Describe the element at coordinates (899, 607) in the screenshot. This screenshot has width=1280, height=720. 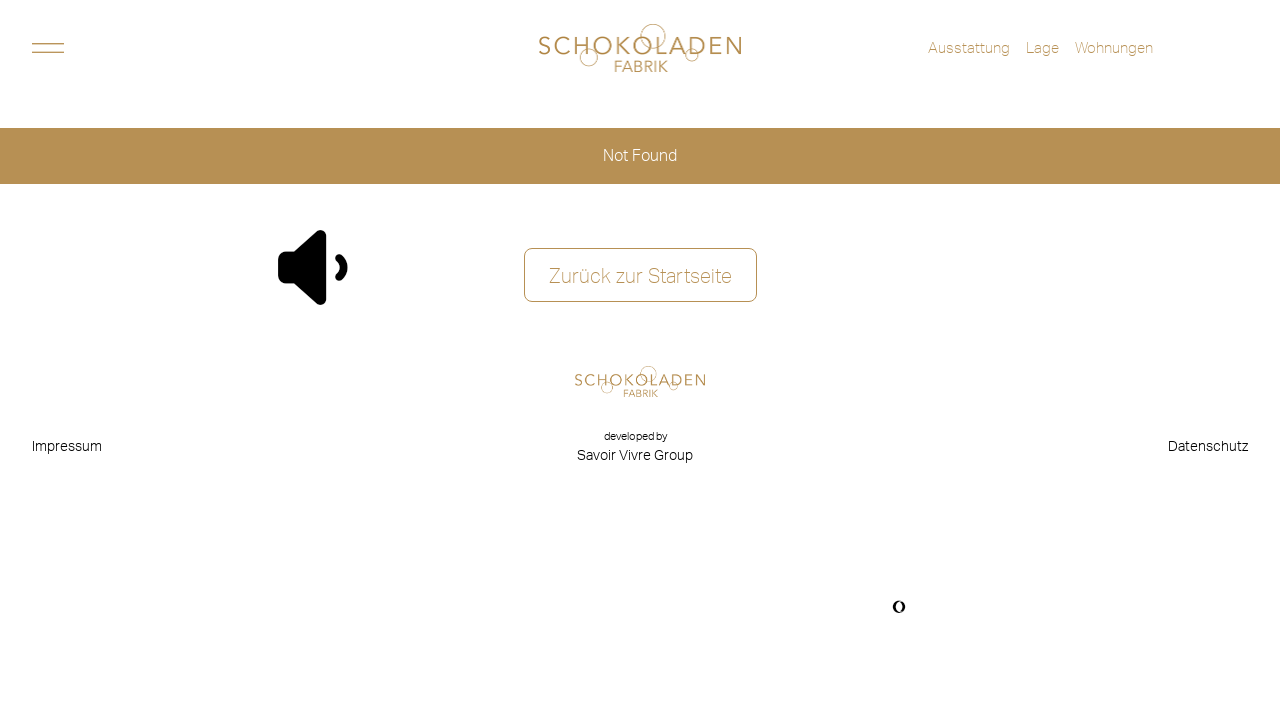
I see `open Opera browser` at that location.